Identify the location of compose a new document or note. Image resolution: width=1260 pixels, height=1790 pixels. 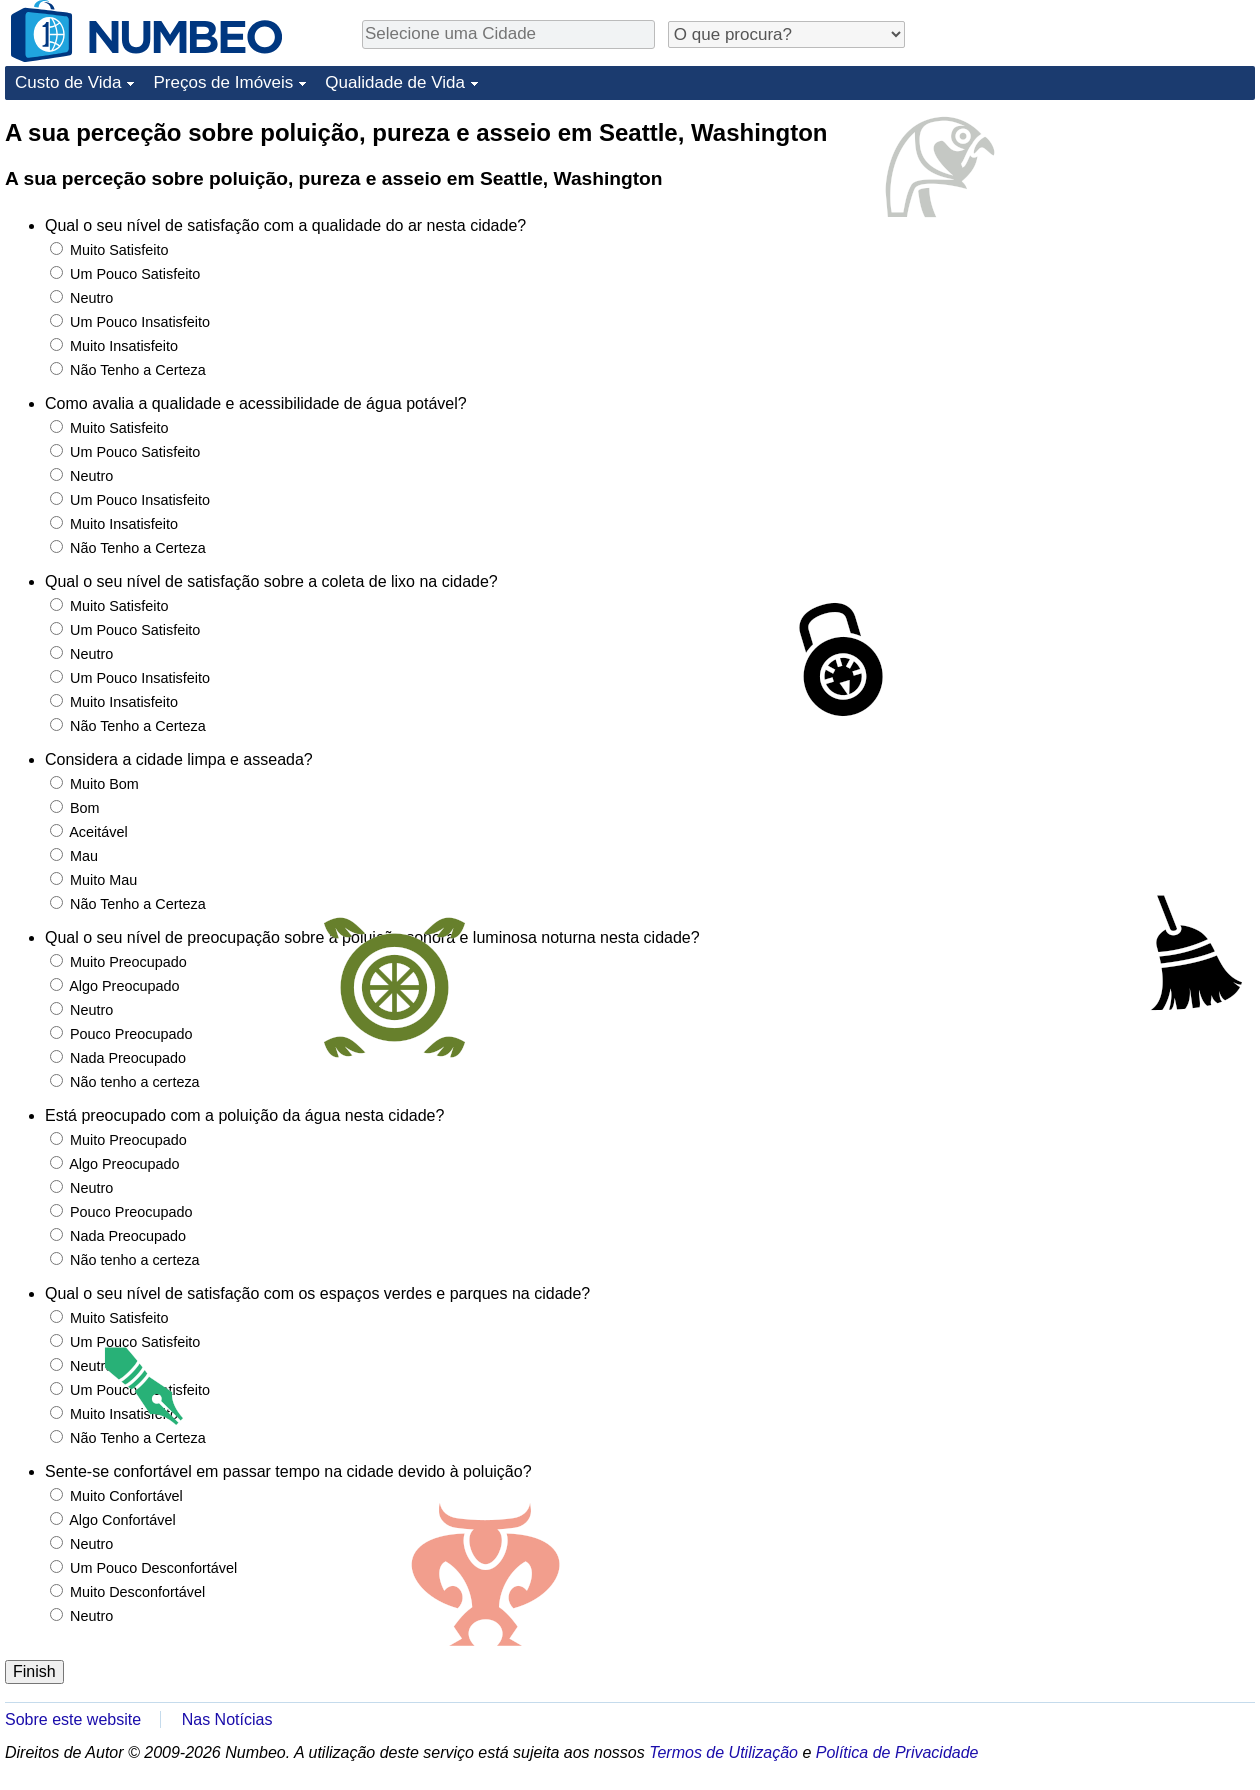
(144, 1386).